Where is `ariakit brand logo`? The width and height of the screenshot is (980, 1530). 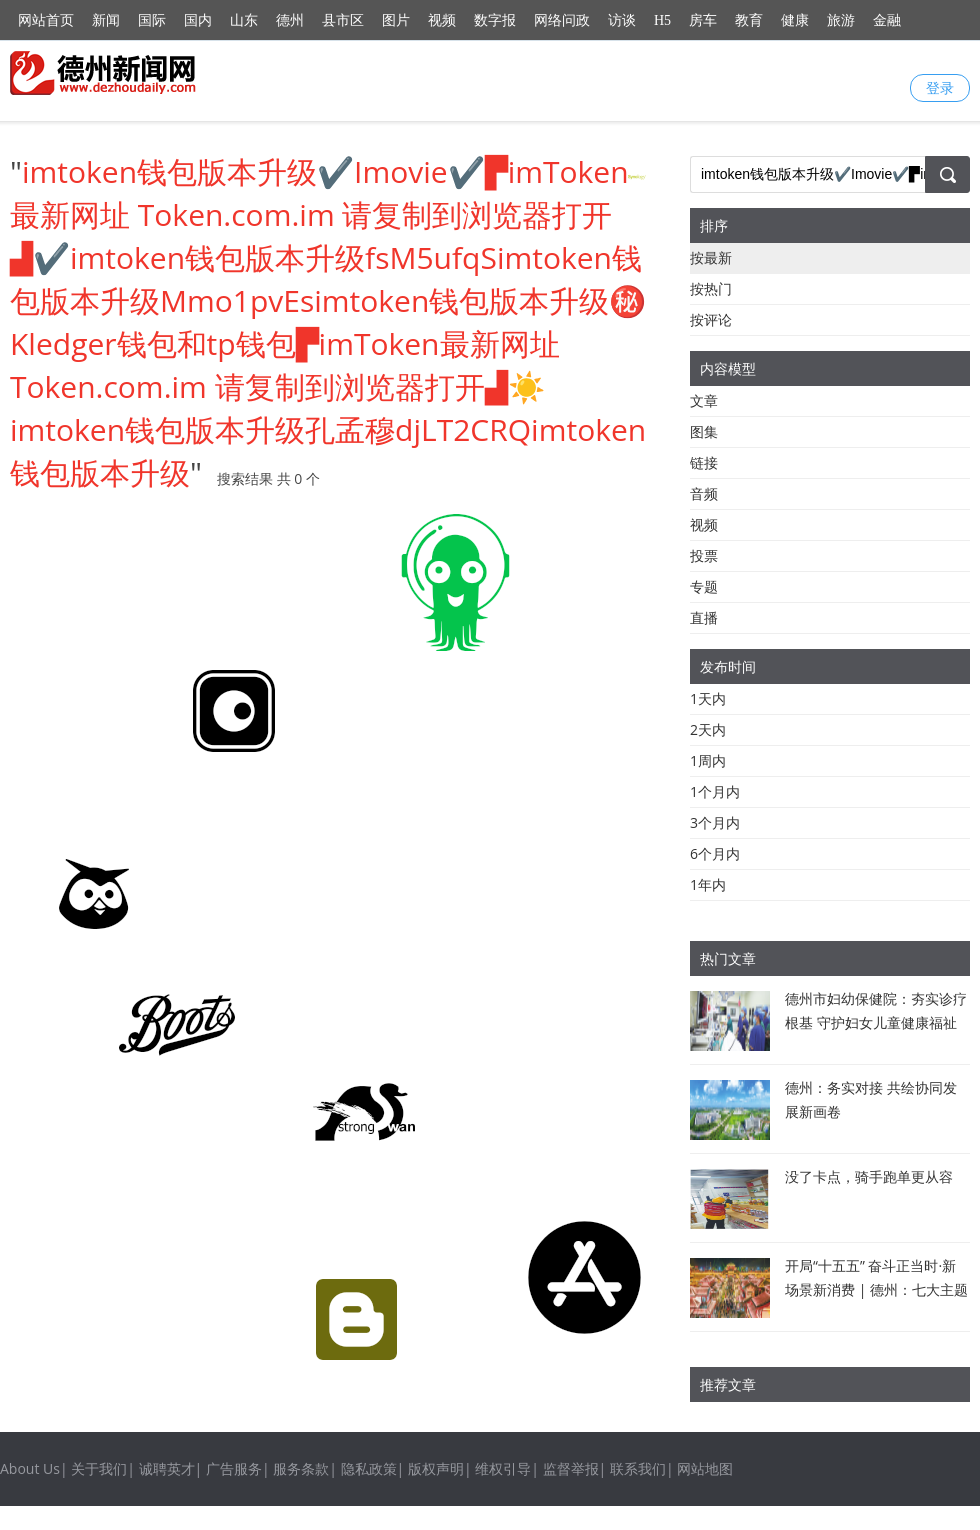 ariakit brand logo is located at coordinates (234, 711).